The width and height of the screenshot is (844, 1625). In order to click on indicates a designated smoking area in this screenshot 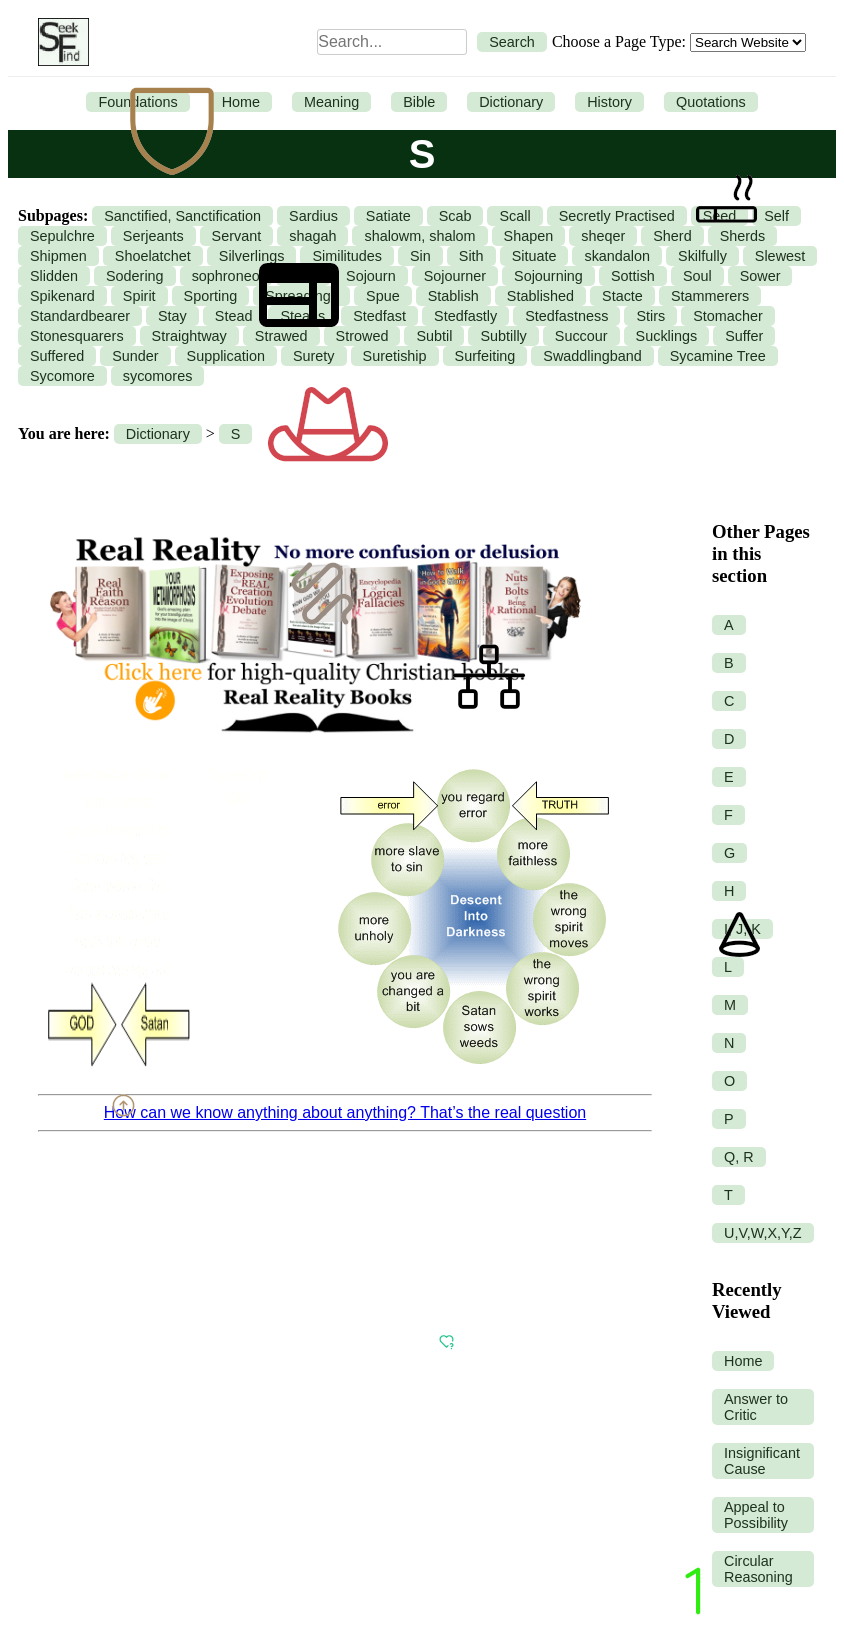, I will do `click(726, 205)`.